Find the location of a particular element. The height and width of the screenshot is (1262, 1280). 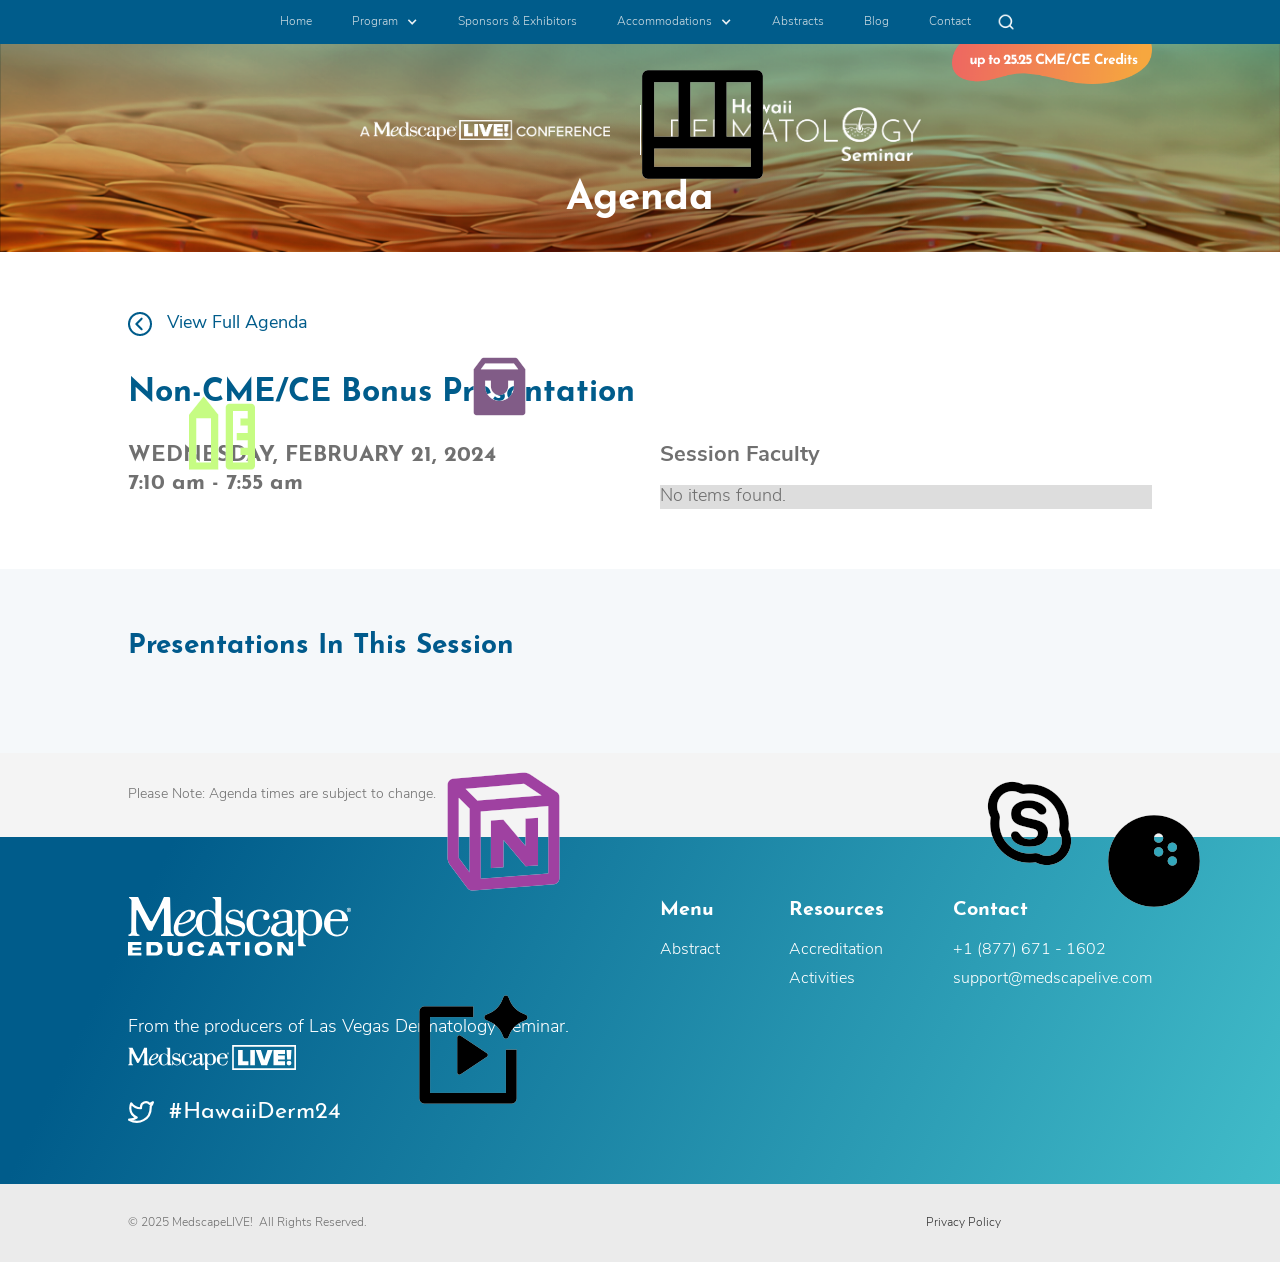

open Notion app is located at coordinates (503, 831).